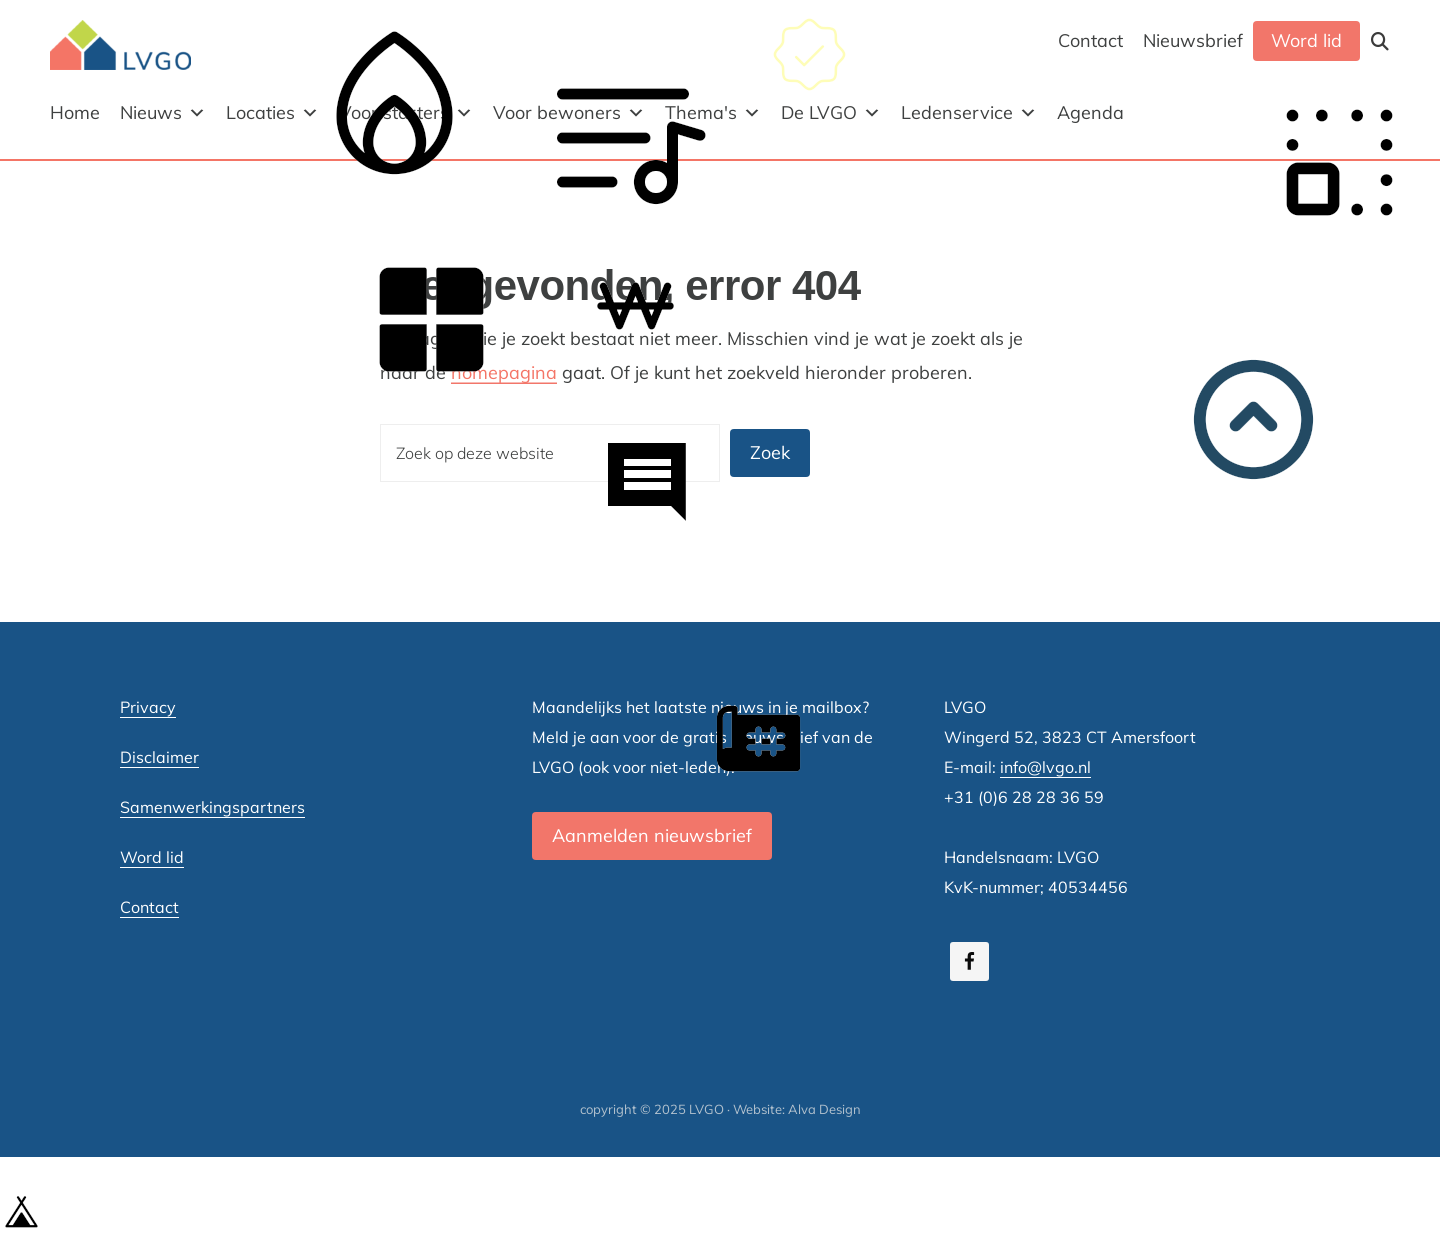 The image size is (1440, 1251). What do you see at coordinates (635, 303) in the screenshot?
I see `indicates south korean won currency` at bounding box center [635, 303].